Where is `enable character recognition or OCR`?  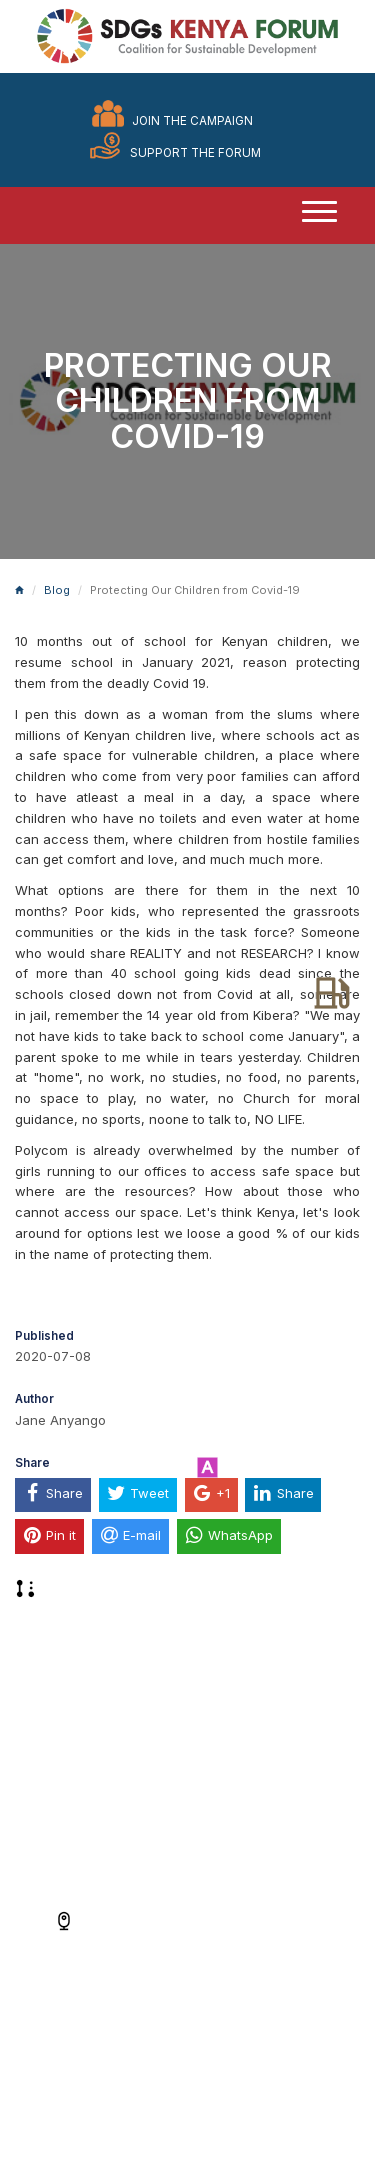
enable character recognition or OCR is located at coordinates (207, 1467).